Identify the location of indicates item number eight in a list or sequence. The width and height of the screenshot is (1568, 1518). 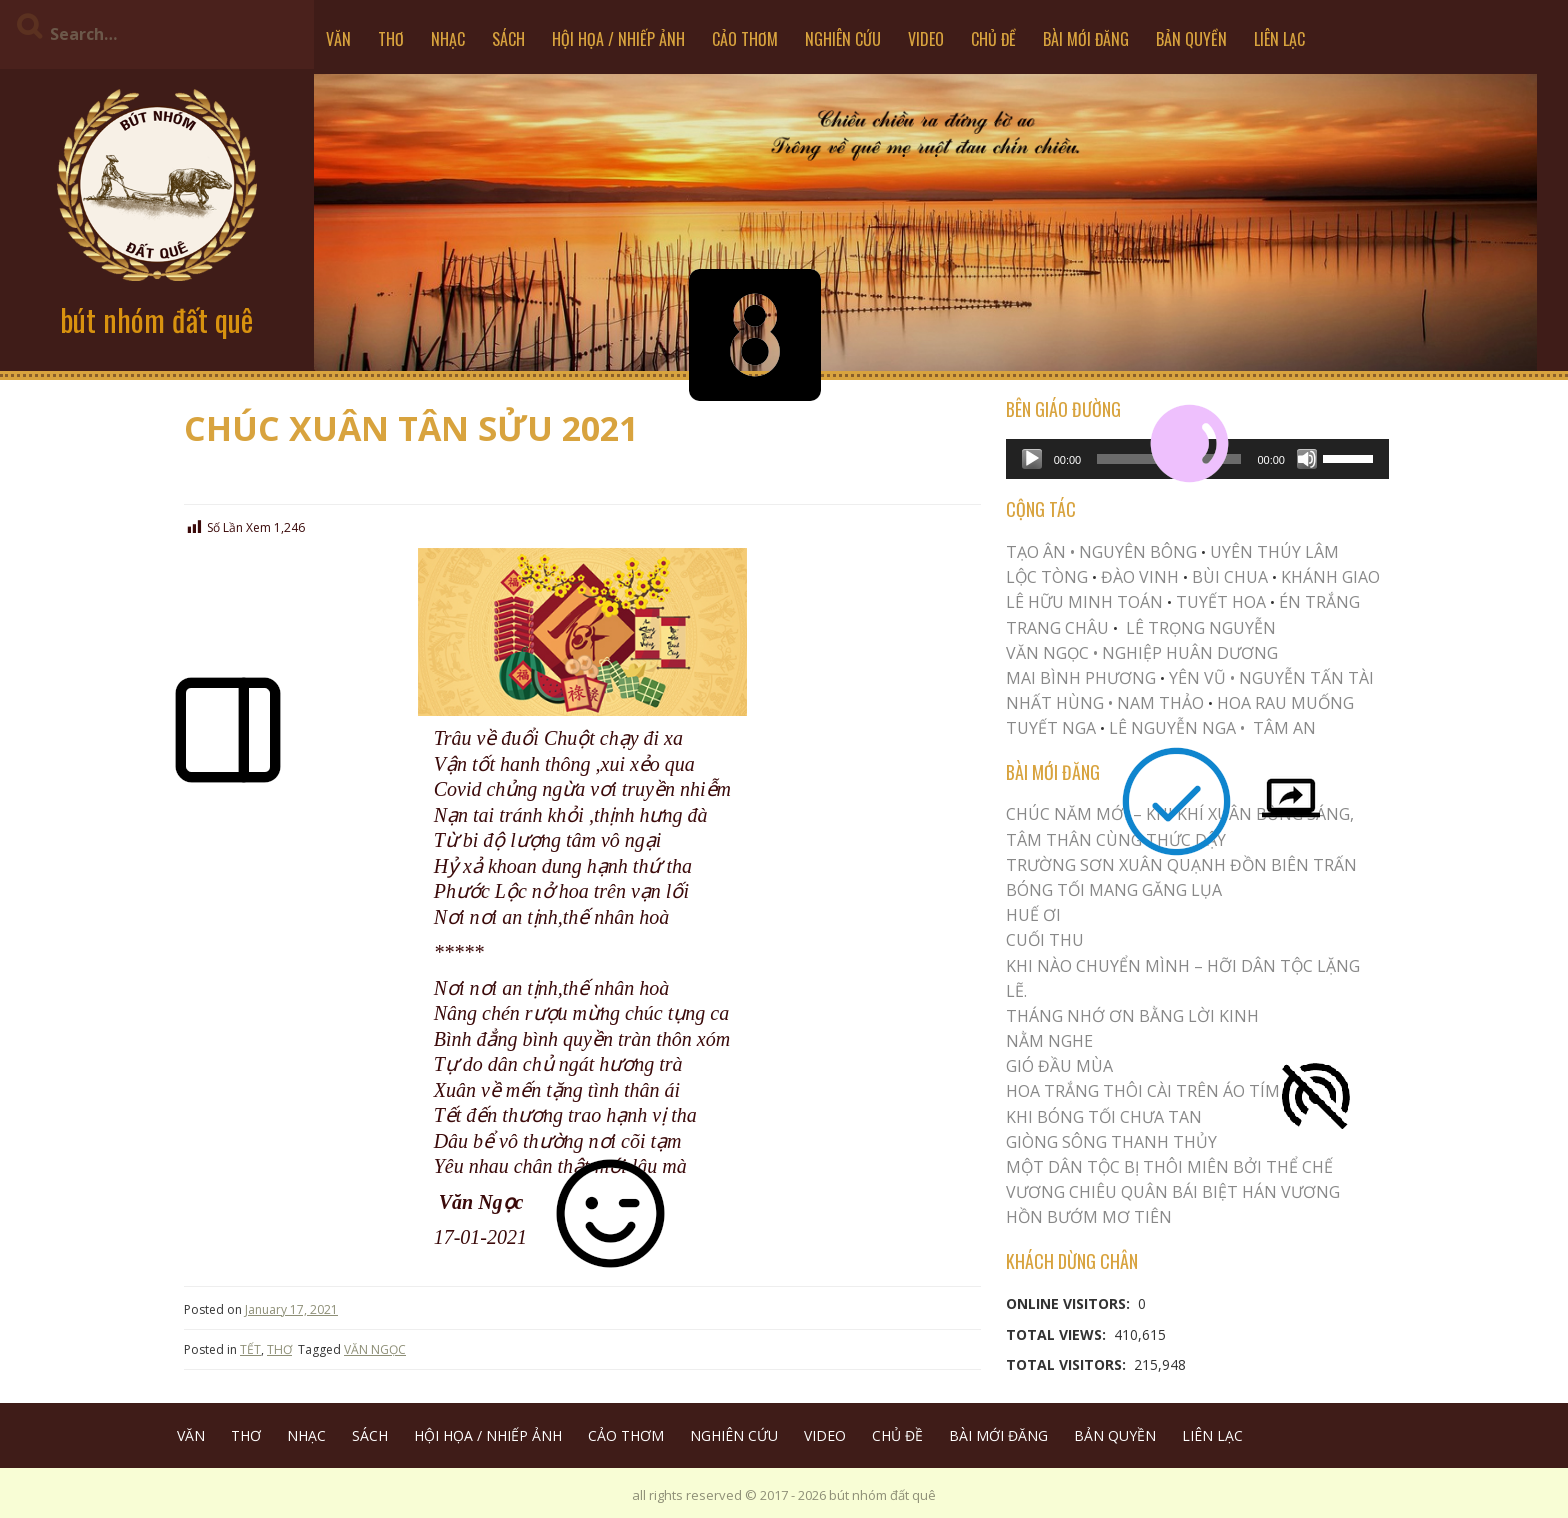
(755, 335).